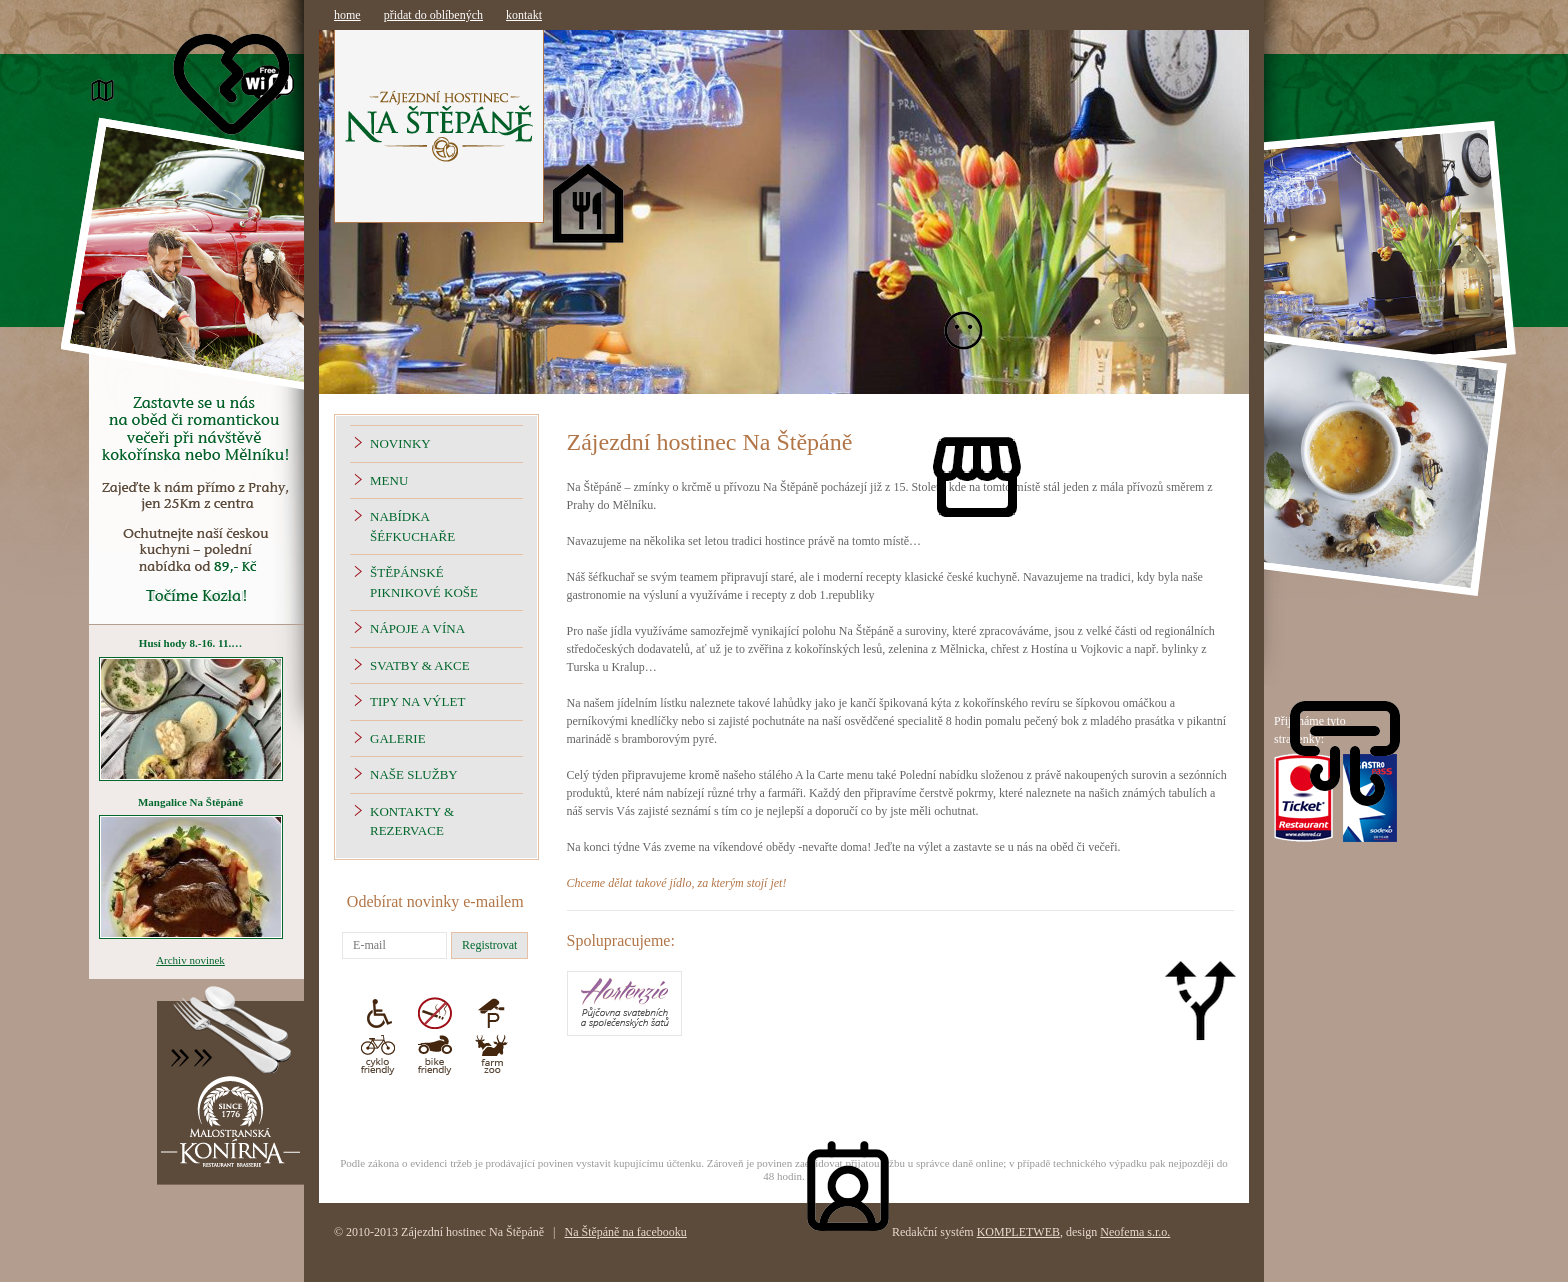 This screenshot has width=1568, height=1282. Describe the element at coordinates (848, 1186) in the screenshot. I see `view contact details` at that location.